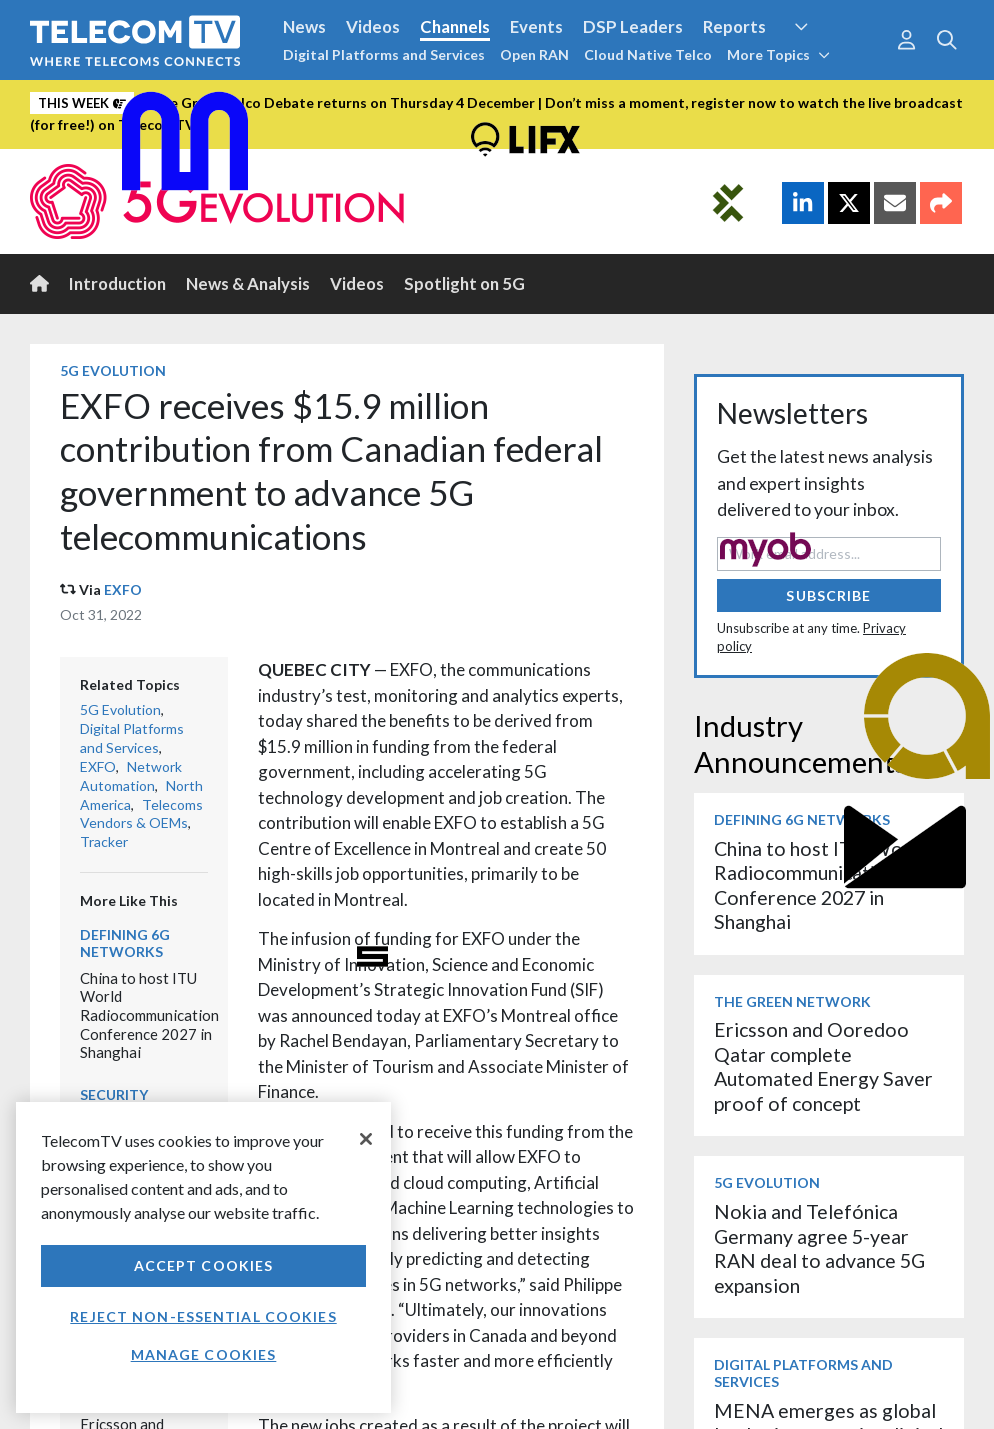 The width and height of the screenshot is (994, 1429). I want to click on akaunting accounting software logo, so click(927, 716).